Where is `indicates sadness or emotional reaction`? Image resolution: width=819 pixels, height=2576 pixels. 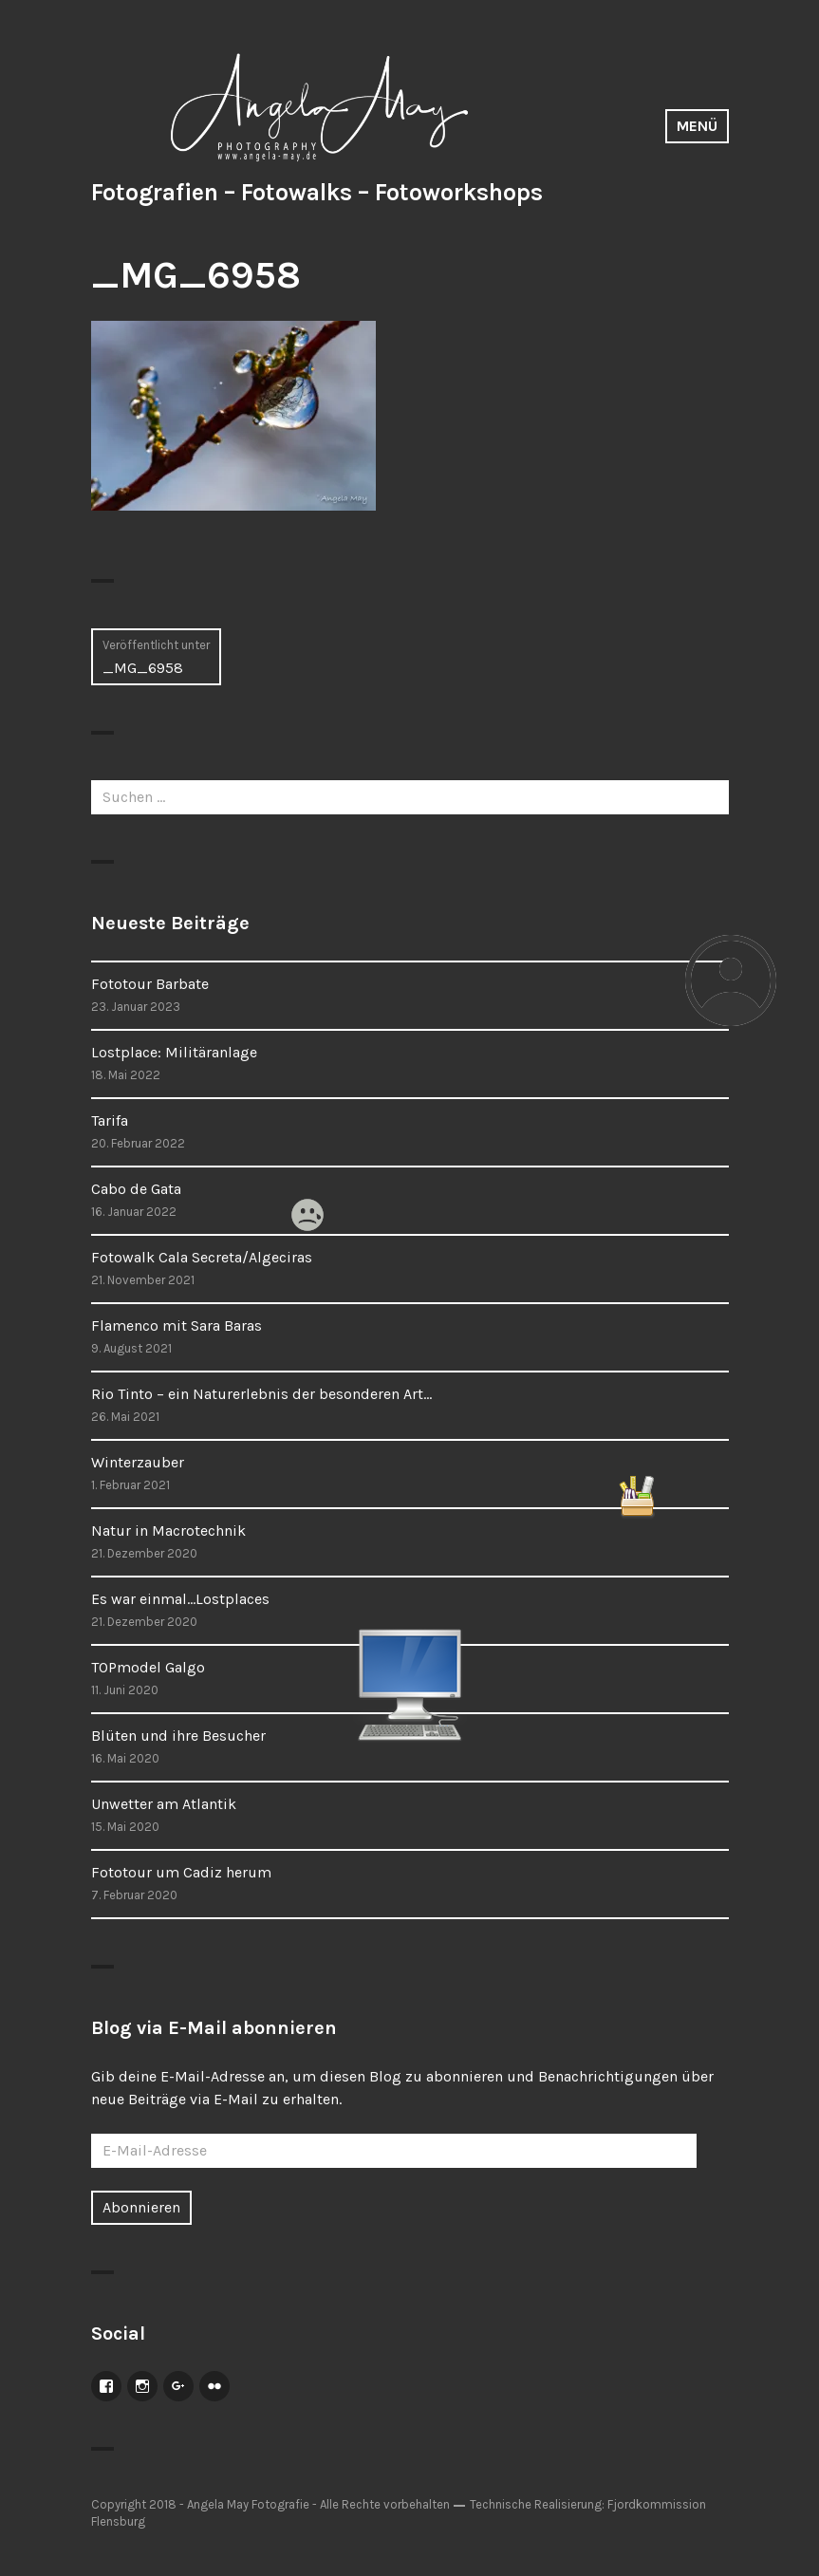
indicates sadness or emotional reaction is located at coordinates (307, 1215).